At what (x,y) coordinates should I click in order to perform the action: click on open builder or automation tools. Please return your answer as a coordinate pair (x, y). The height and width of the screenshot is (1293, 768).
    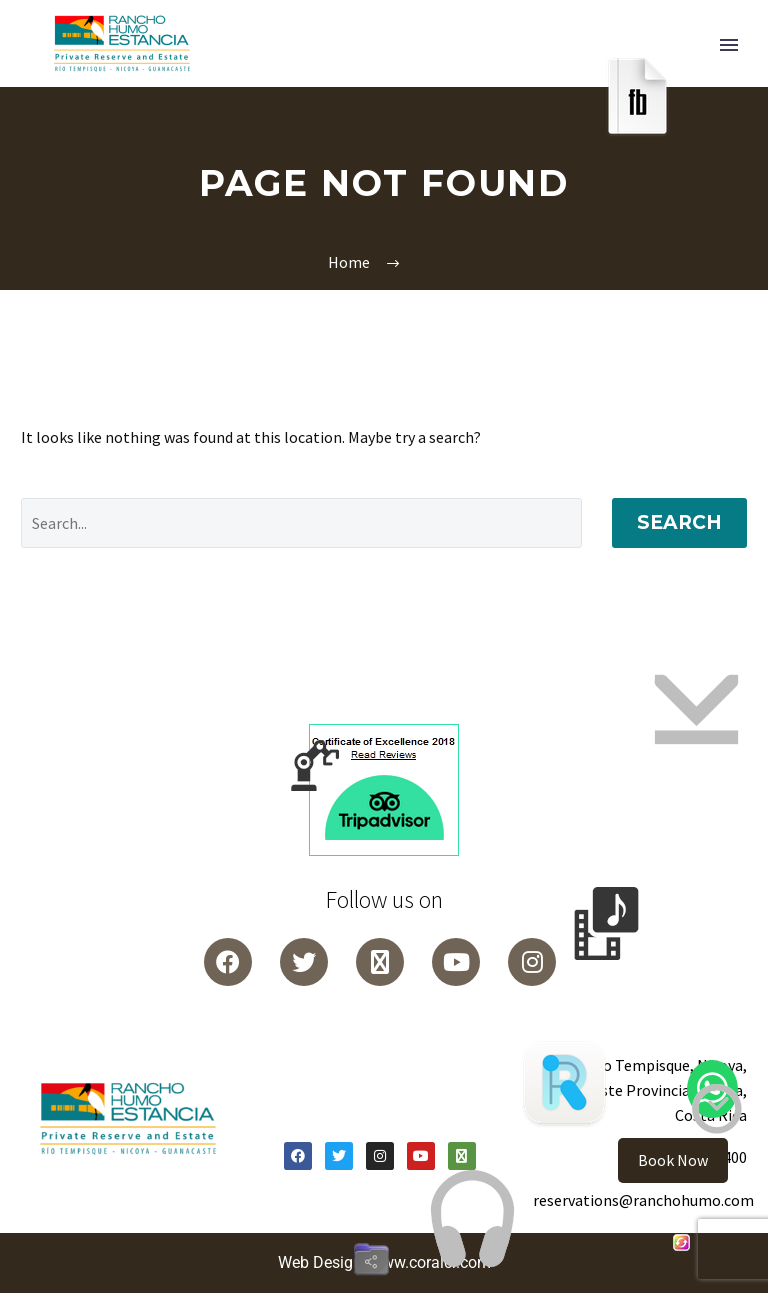
    Looking at the image, I should click on (313, 765).